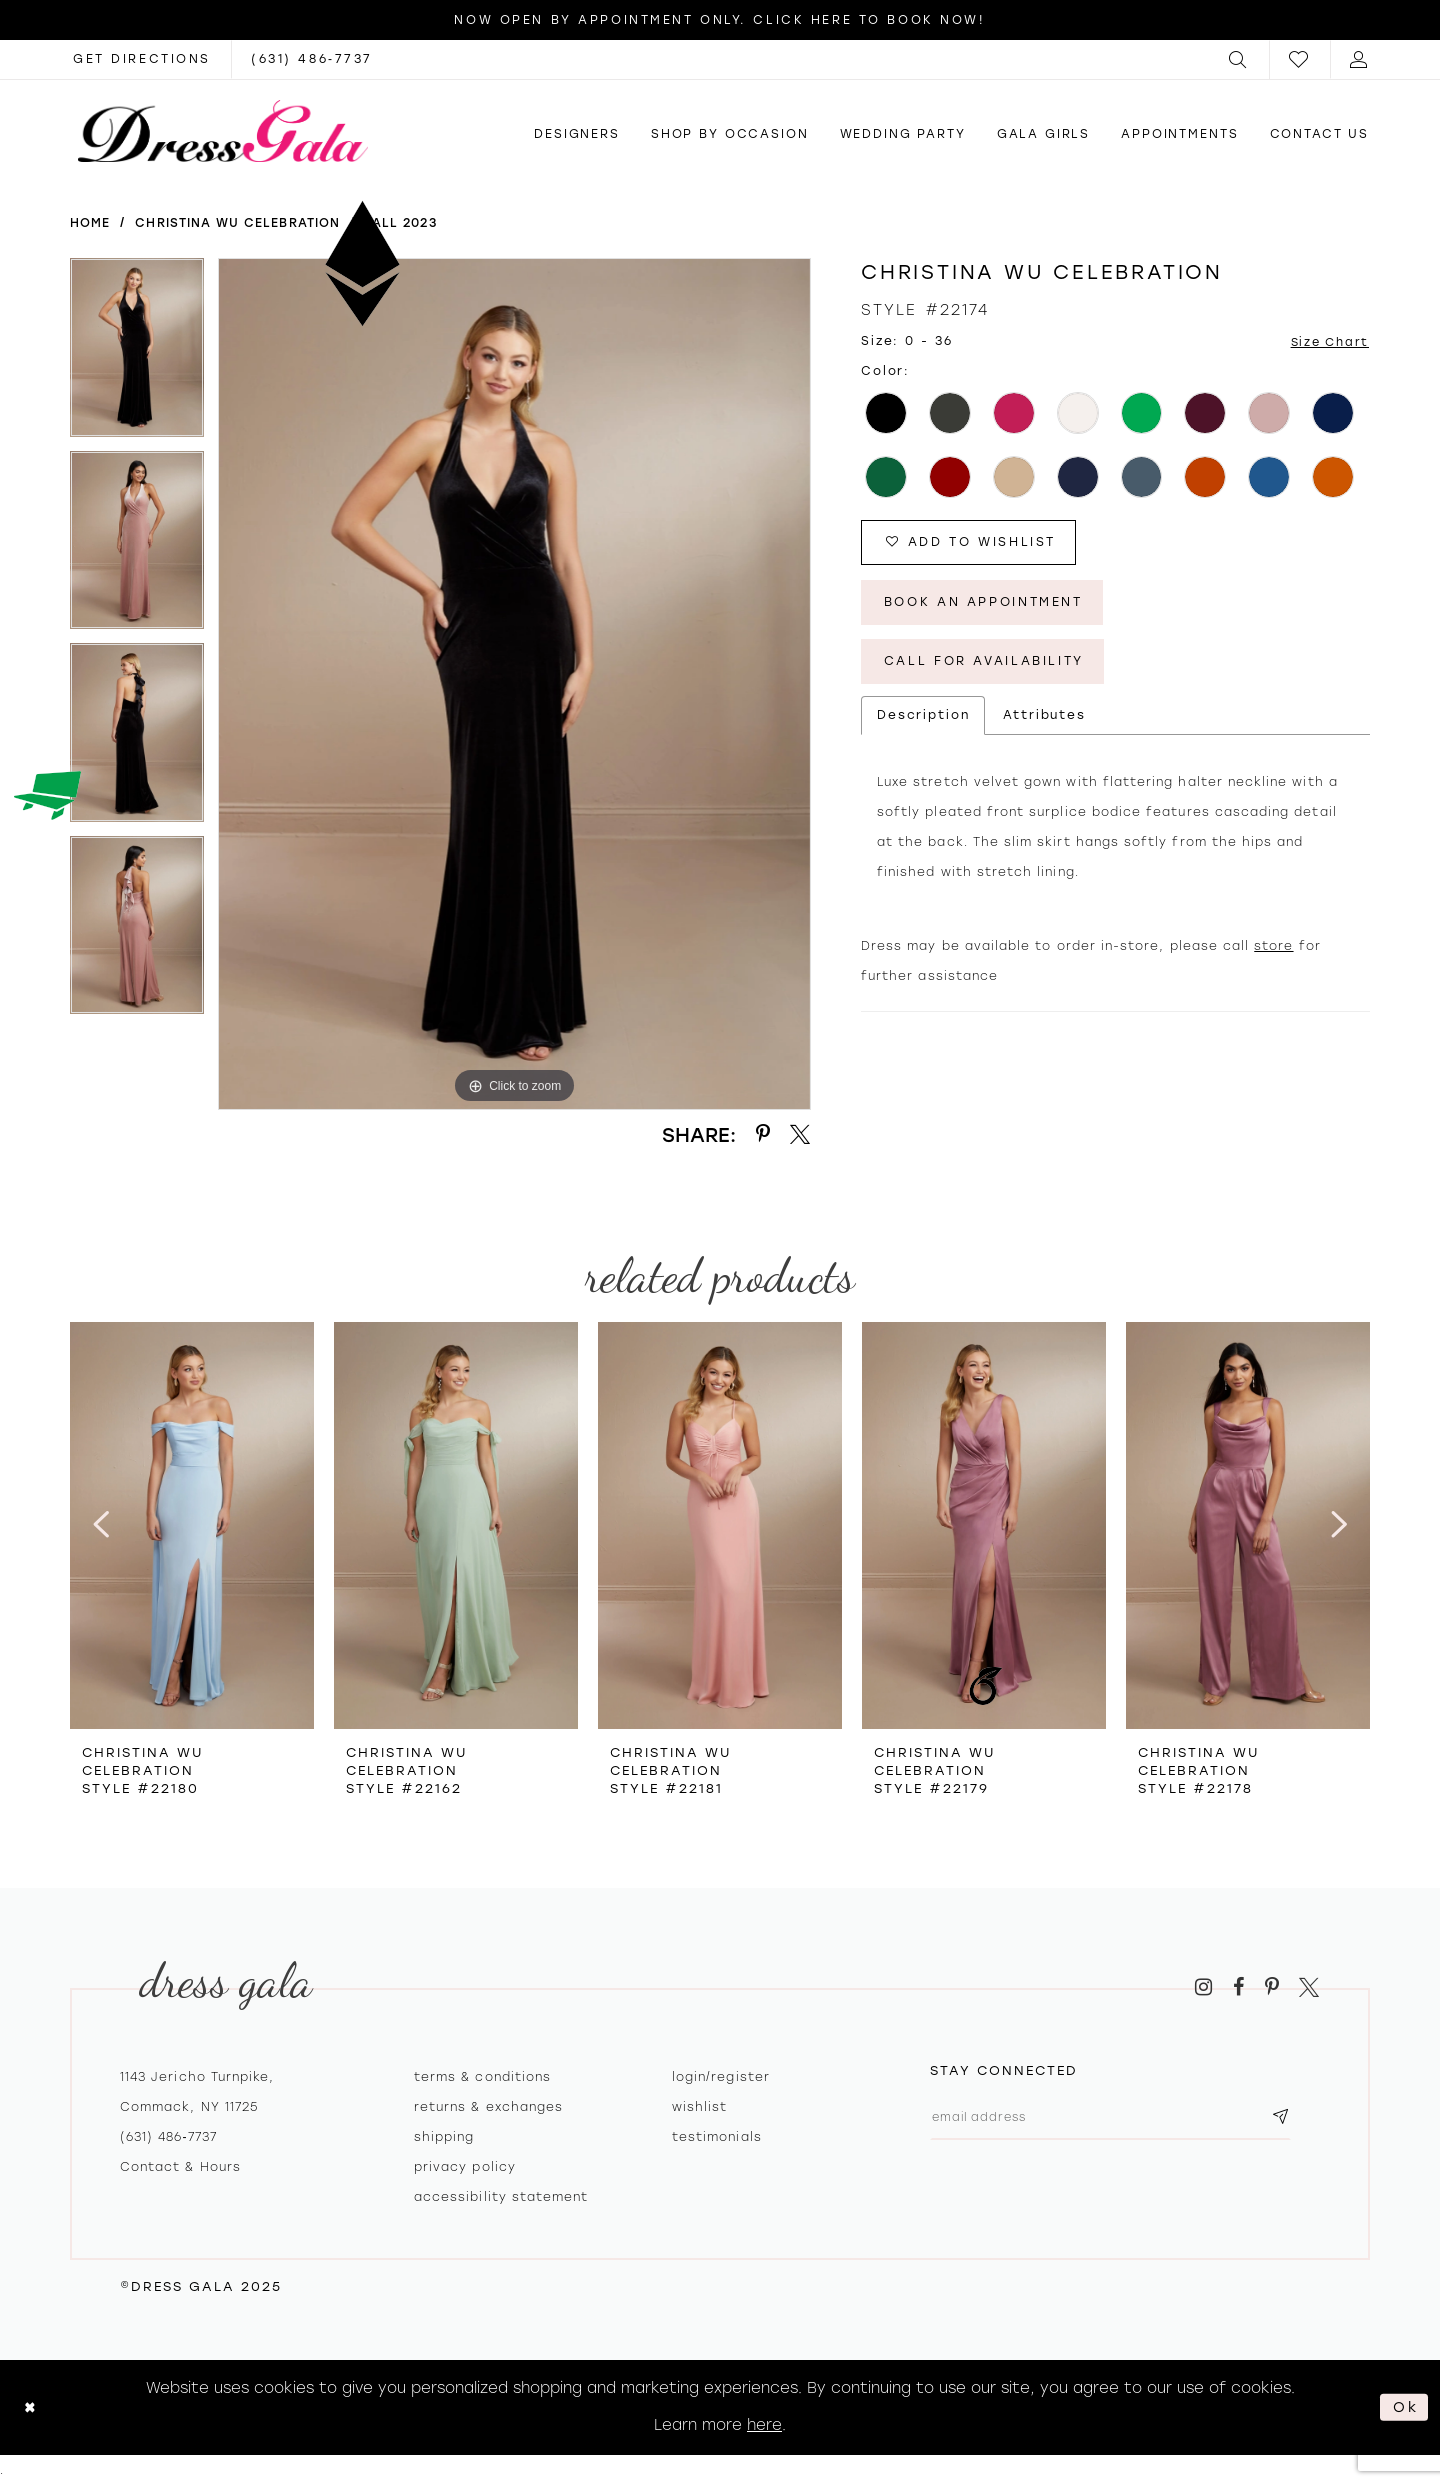  I want to click on ethereum cryptocurrency logo, so click(362, 263).